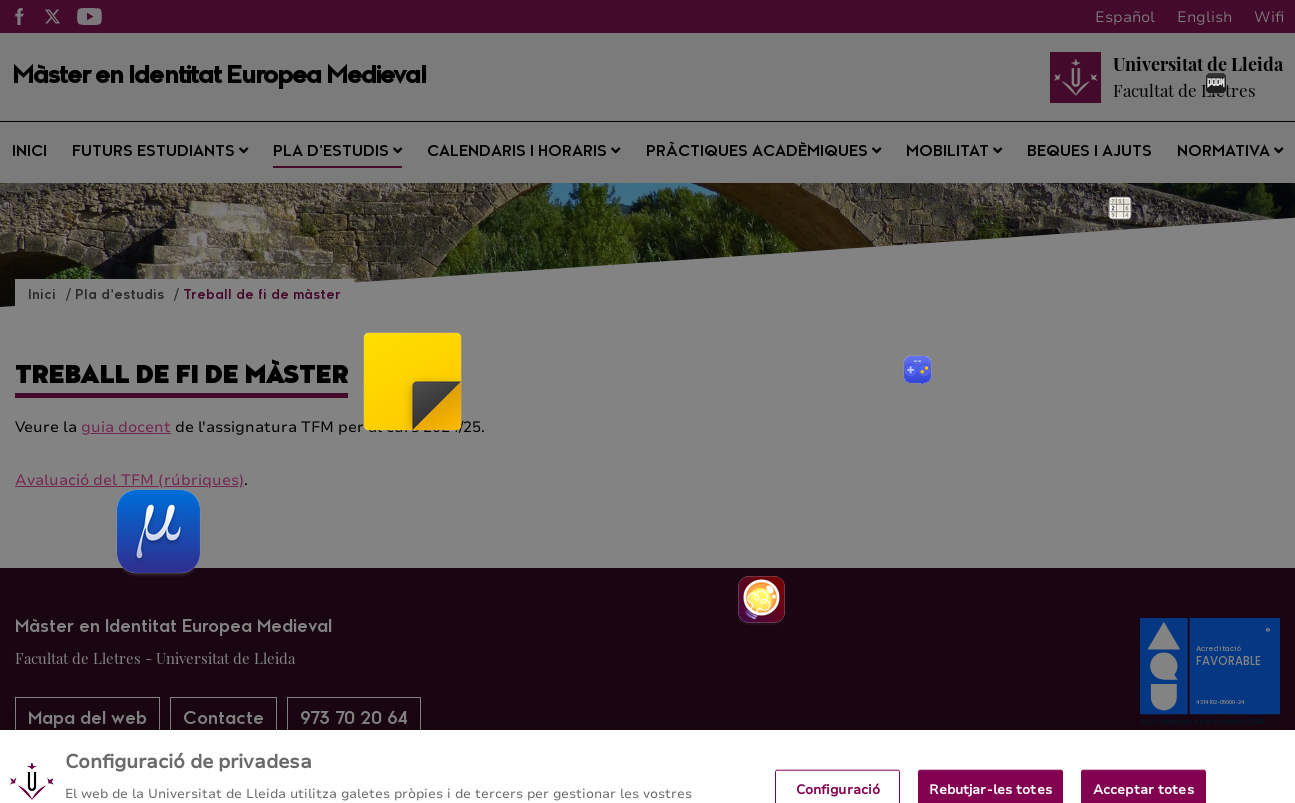 This screenshot has width=1295, height=803. What do you see at coordinates (1216, 83) in the screenshot?
I see `launch DOOM (2016) game` at bounding box center [1216, 83].